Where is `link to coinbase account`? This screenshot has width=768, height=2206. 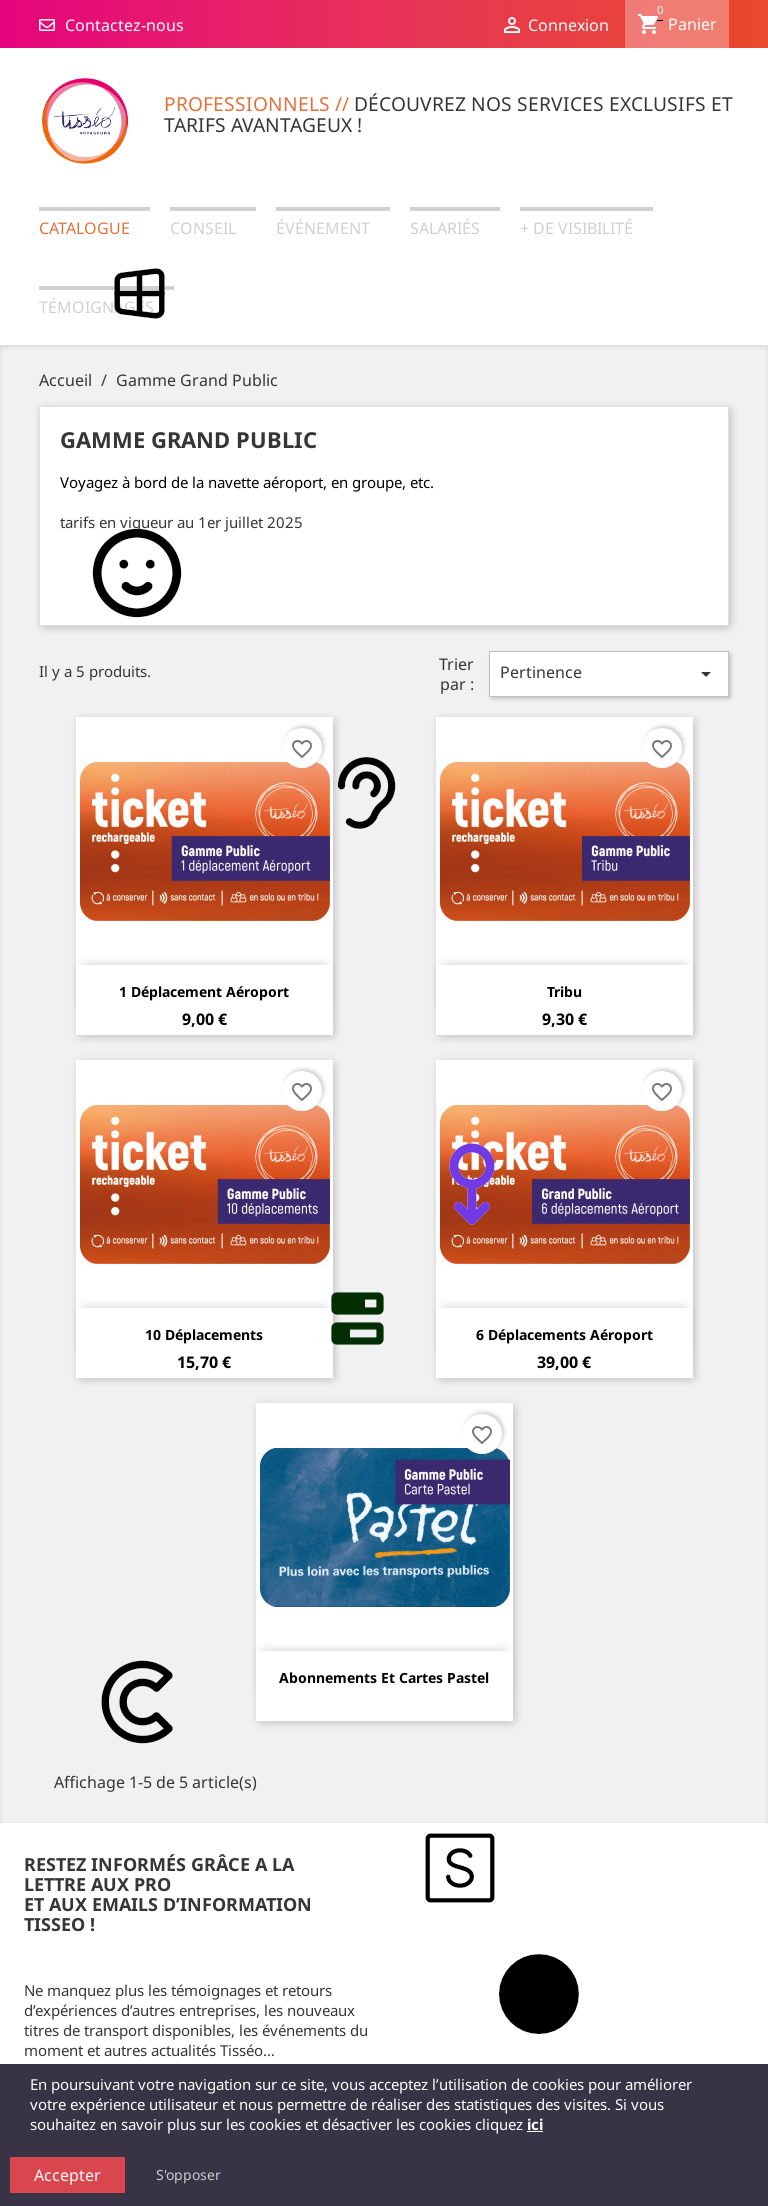
link to coinbase account is located at coordinates (139, 1702).